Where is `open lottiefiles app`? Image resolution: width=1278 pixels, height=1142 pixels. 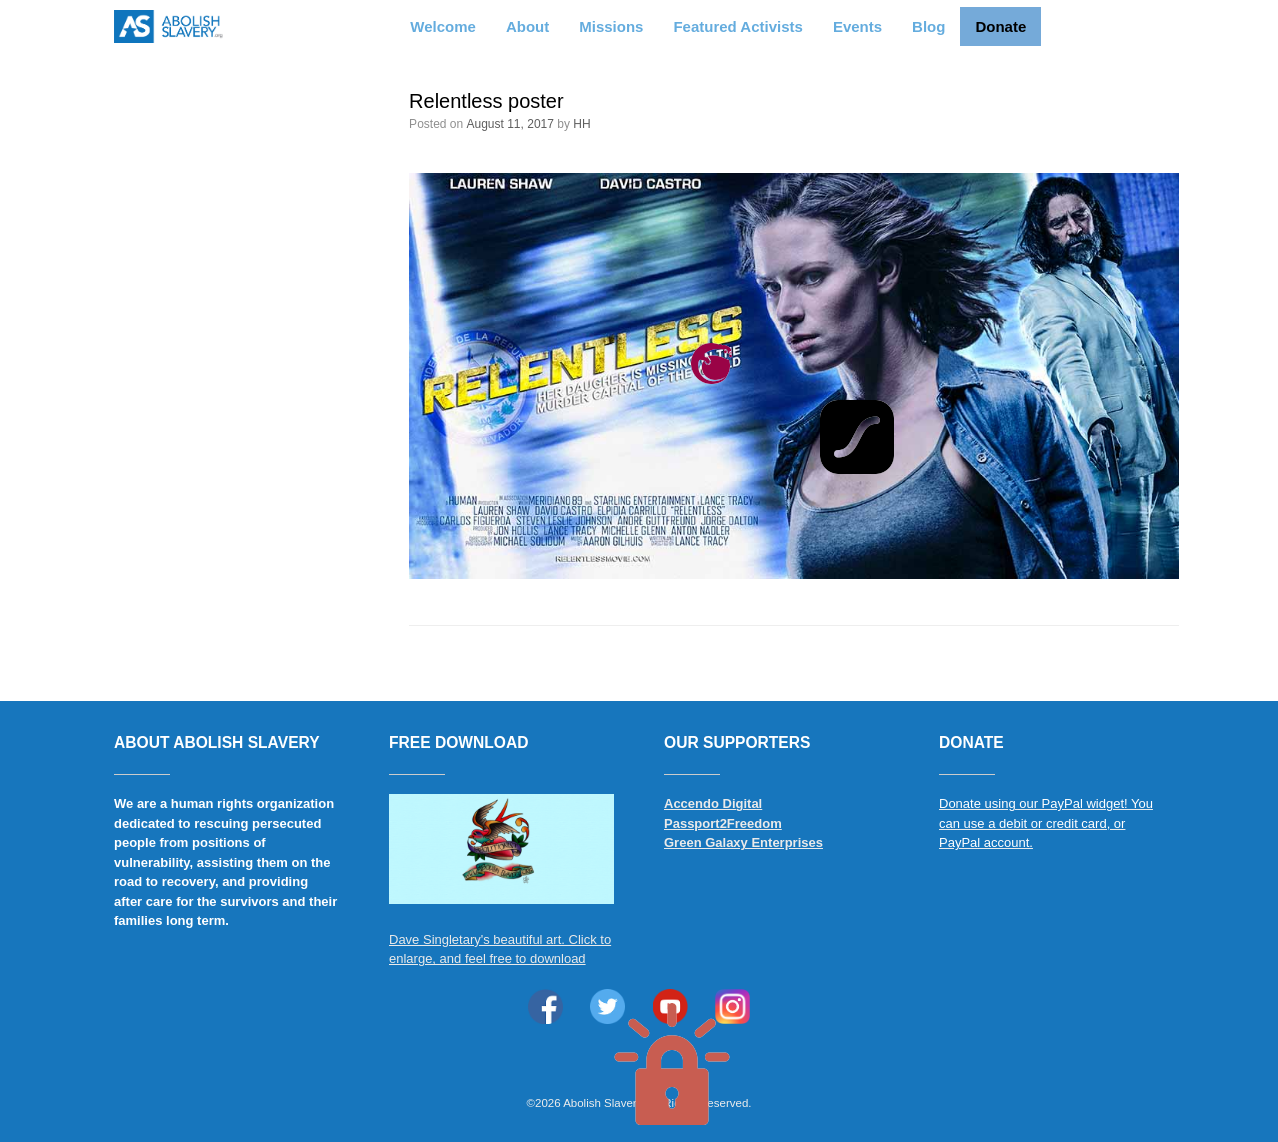 open lottiefiles app is located at coordinates (857, 437).